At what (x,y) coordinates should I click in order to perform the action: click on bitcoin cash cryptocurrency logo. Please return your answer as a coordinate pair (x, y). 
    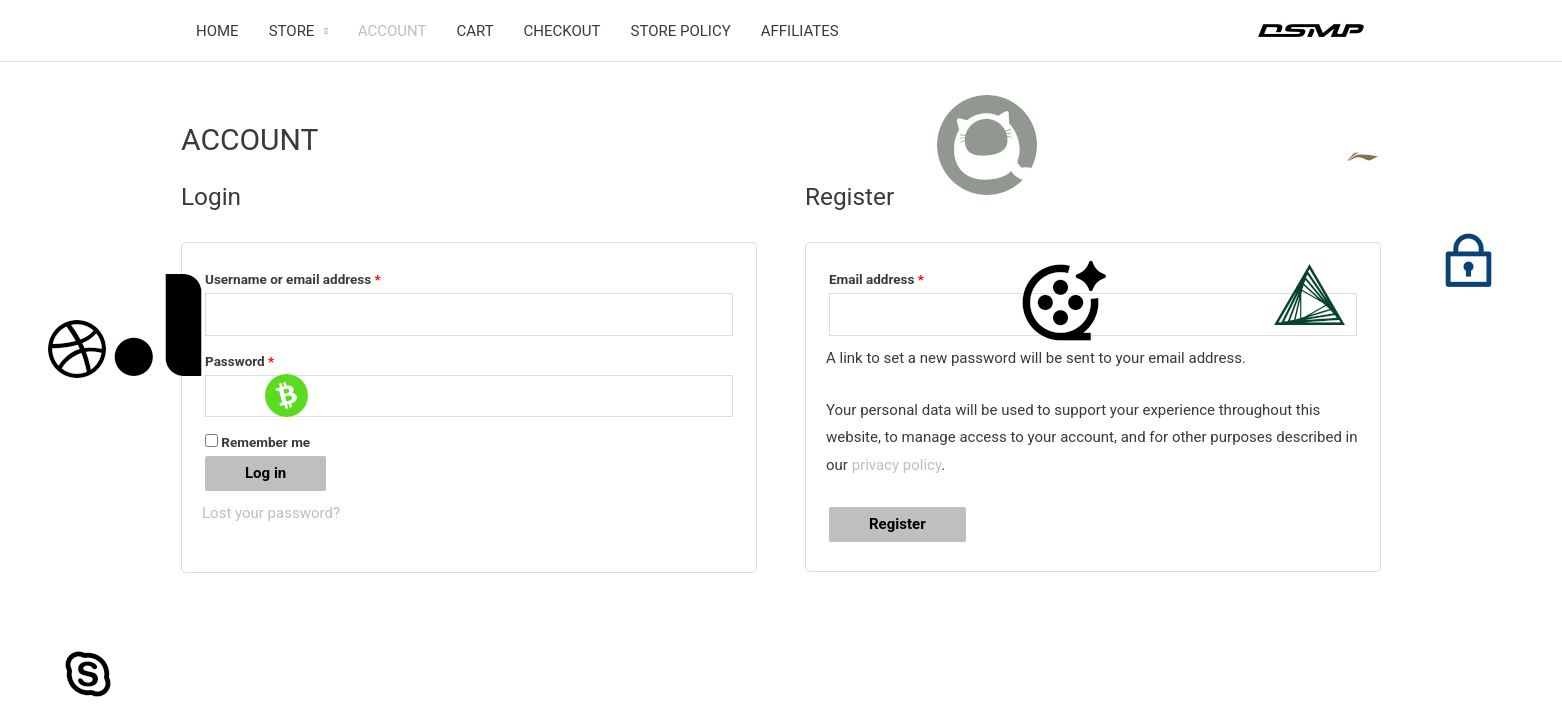
    Looking at the image, I should click on (286, 395).